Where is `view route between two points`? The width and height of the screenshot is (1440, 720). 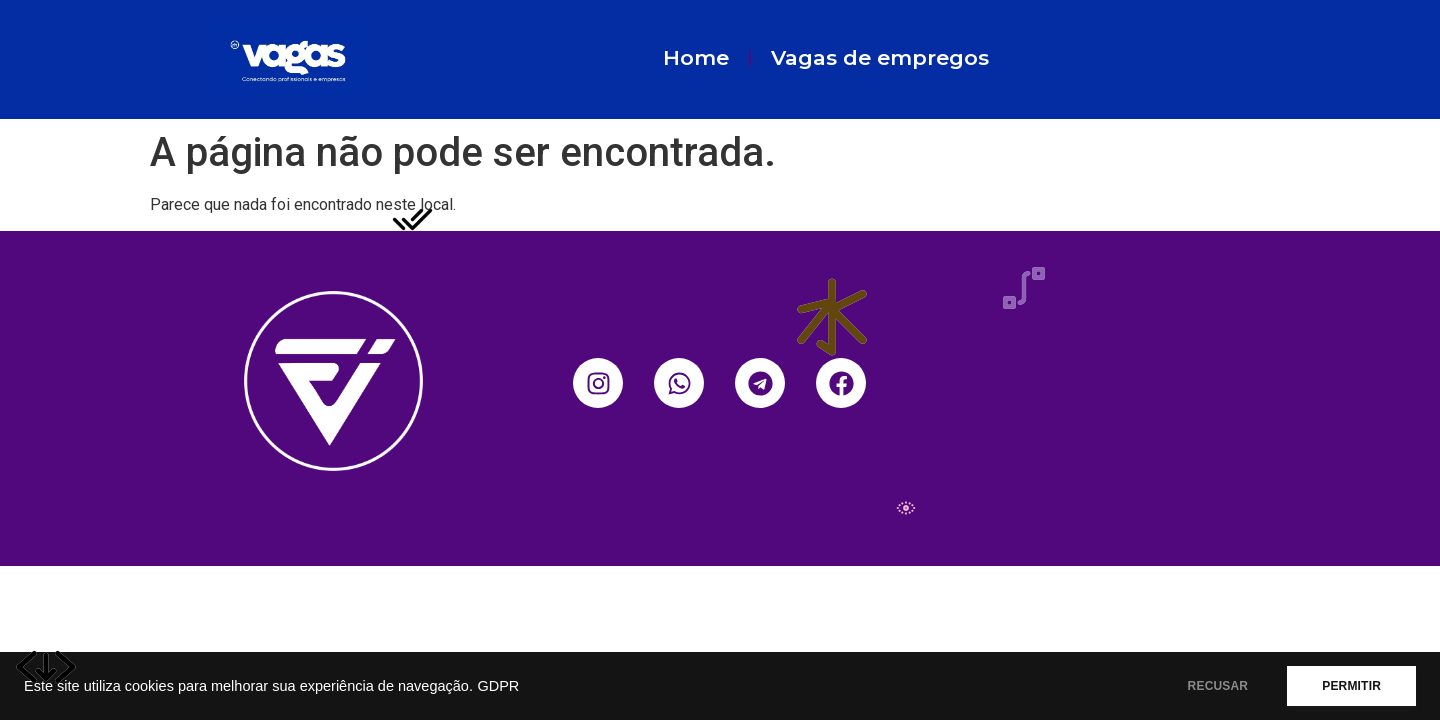 view route between two points is located at coordinates (1024, 288).